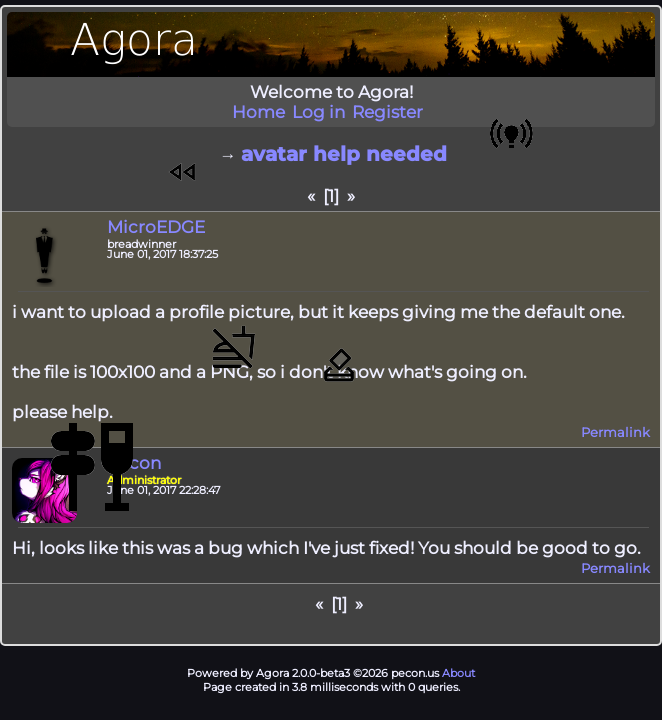 Image resolution: width=662 pixels, height=720 pixels. What do you see at coordinates (183, 172) in the screenshot?
I see `rewind media playback` at bounding box center [183, 172].